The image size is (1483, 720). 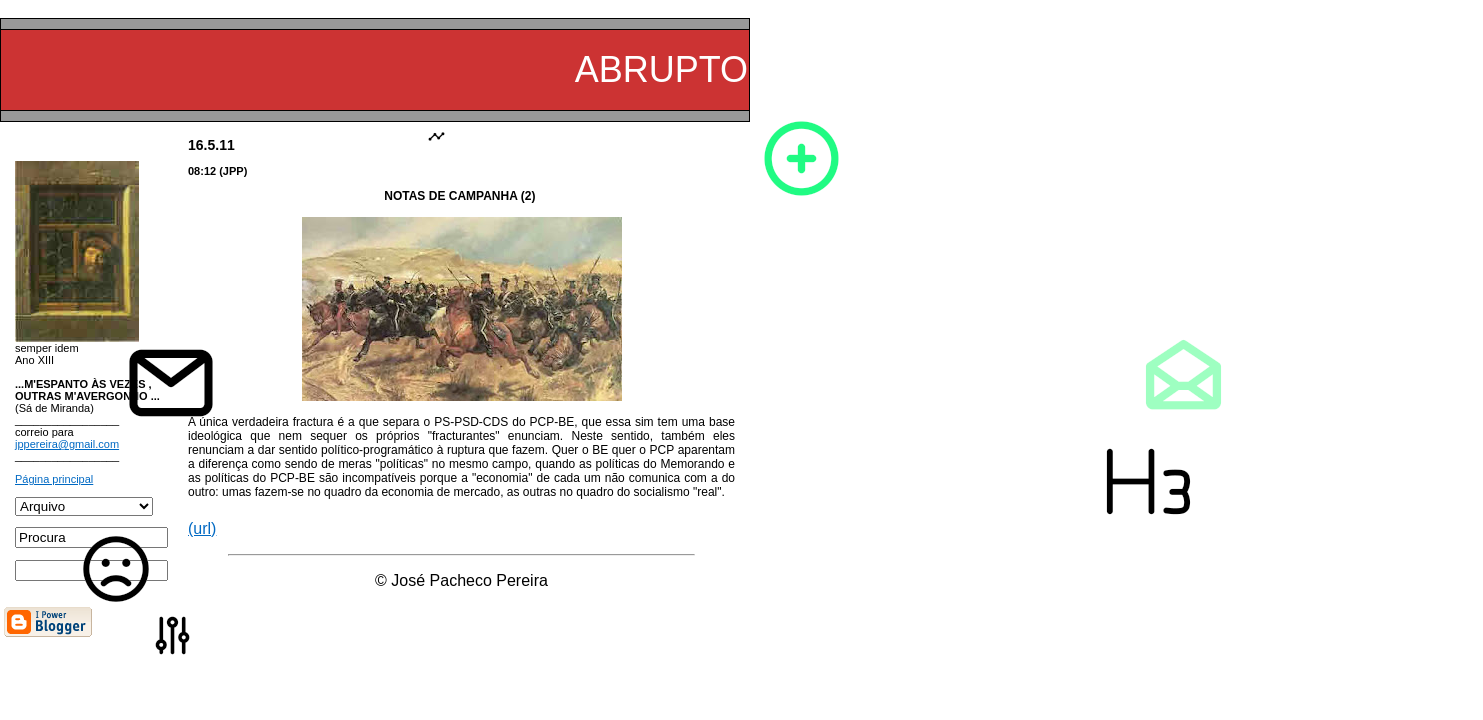 I want to click on format text as heading level 3, so click(x=1148, y=481).